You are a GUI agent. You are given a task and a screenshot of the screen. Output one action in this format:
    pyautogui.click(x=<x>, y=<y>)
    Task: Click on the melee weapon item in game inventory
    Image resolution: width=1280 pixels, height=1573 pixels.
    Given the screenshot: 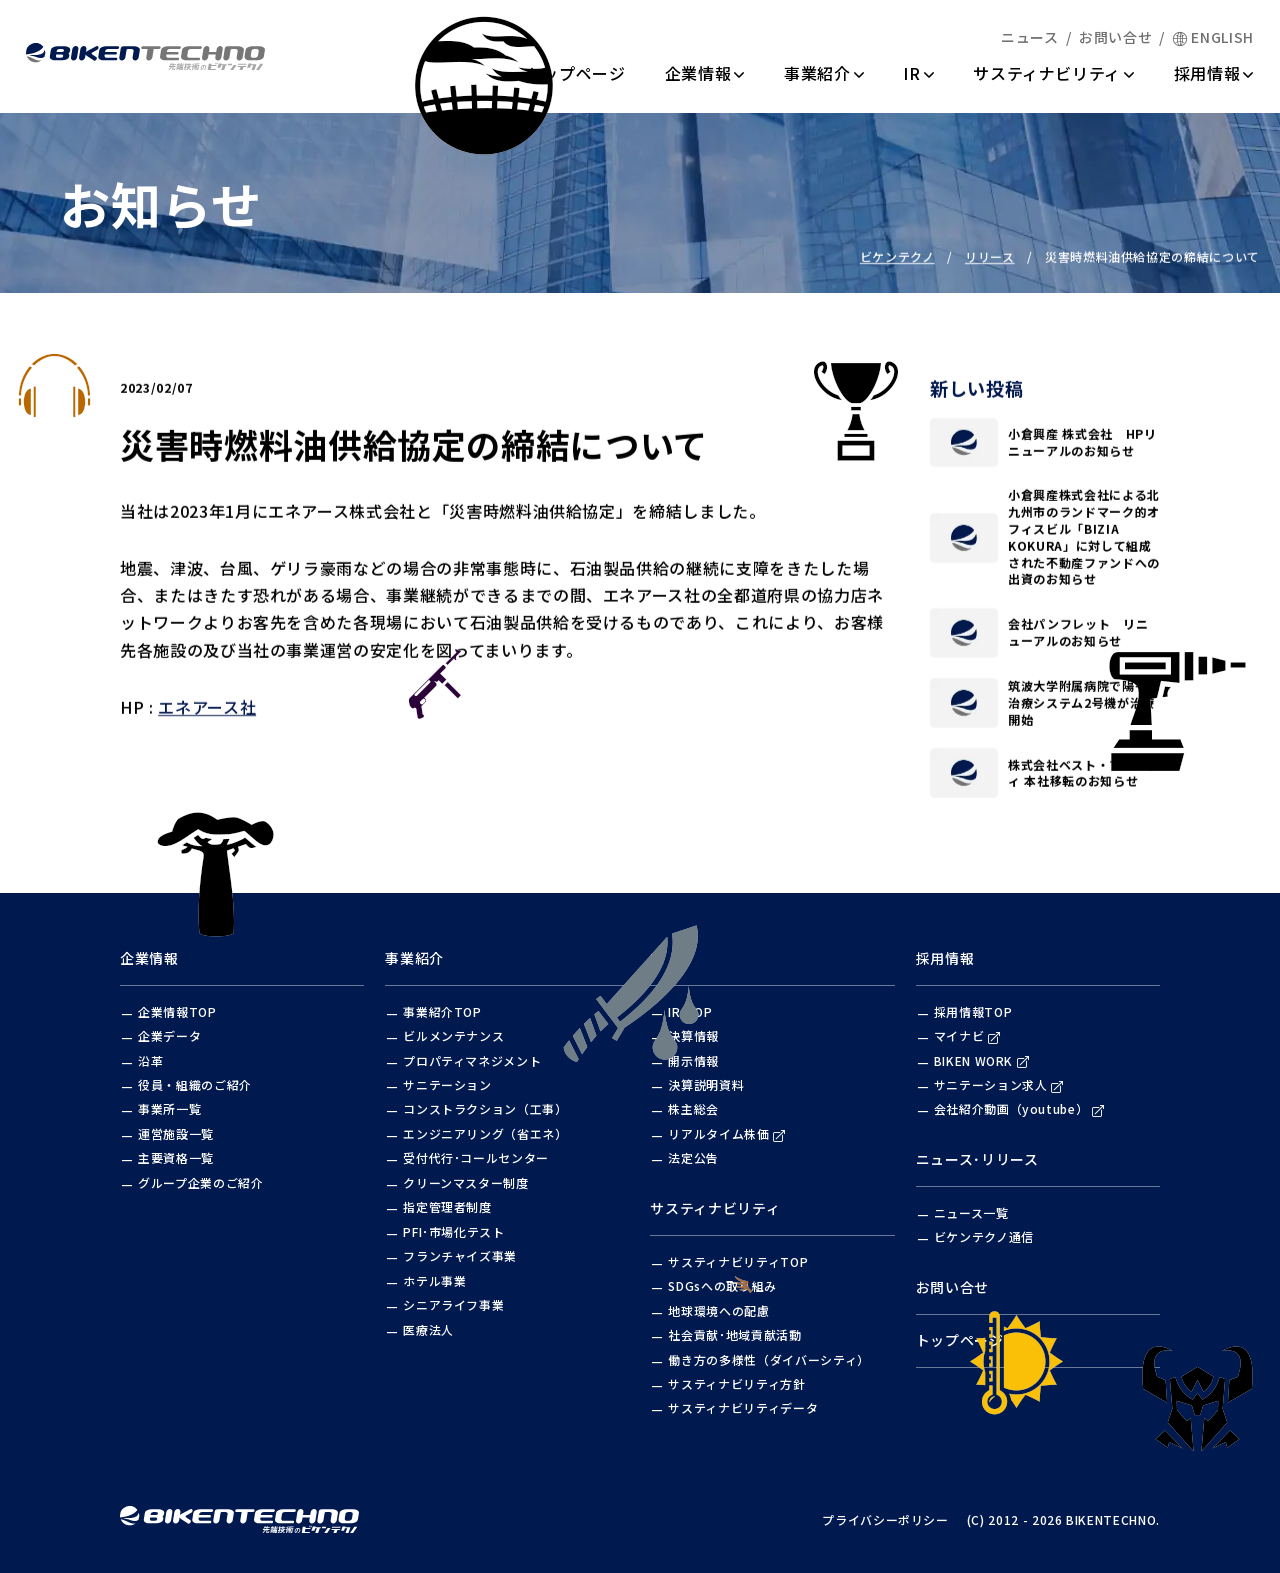 What is the action you would take?
    pyautogui.click(x=631, y=993)
    